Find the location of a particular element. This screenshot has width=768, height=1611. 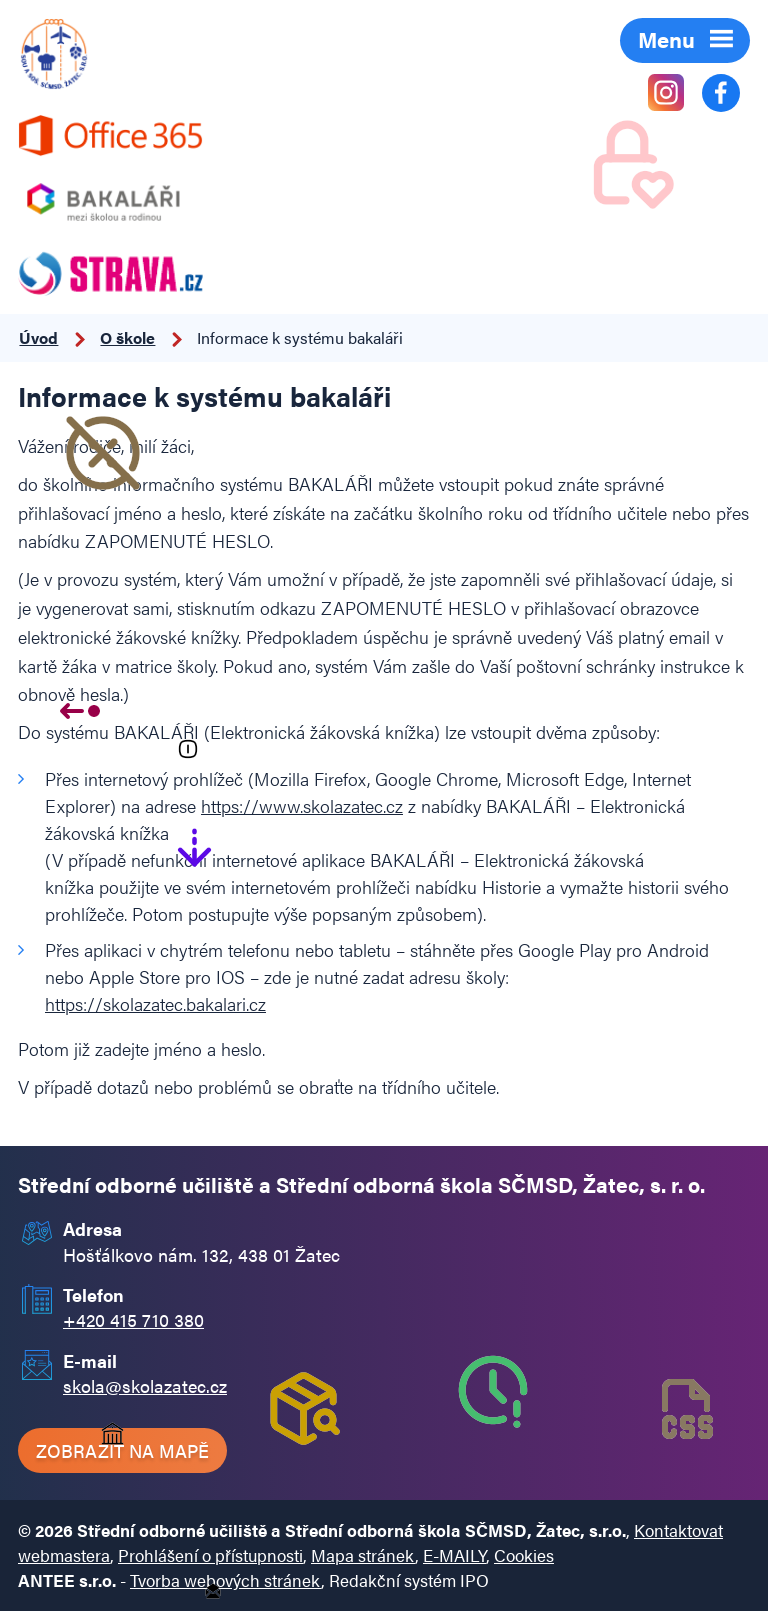

access library or archives is located at coordinates (112, 1433).